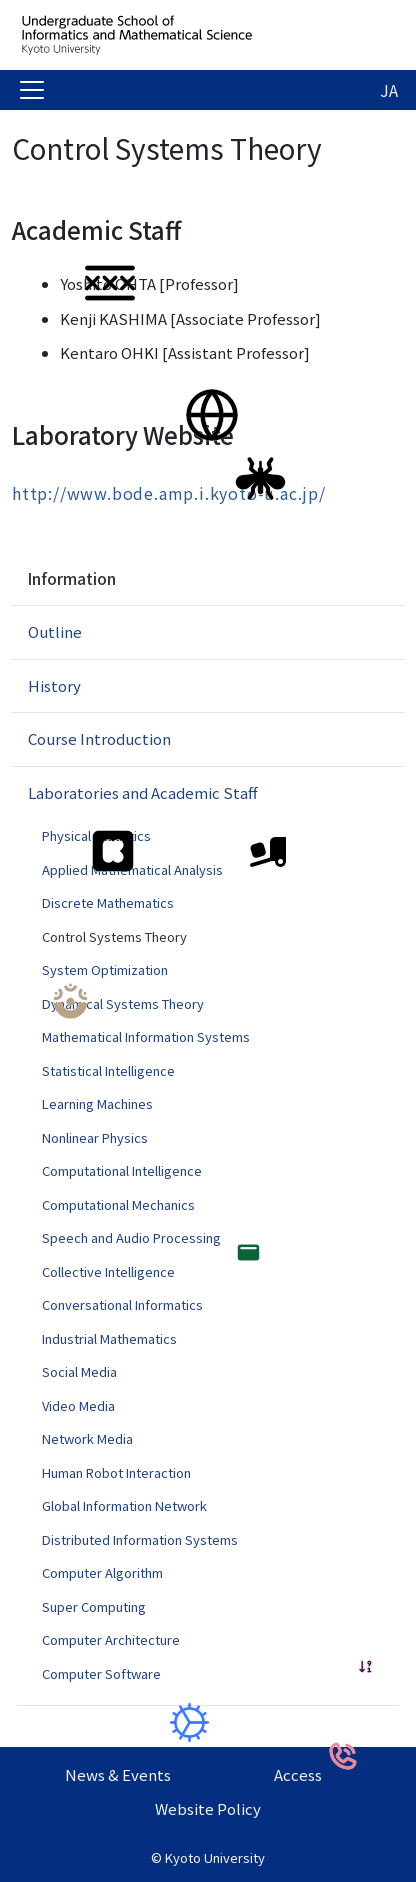 This screenshot has height=1882, width=416. Describe the element at coordinates (343, 1755) in the screenshot. I see `make a phone call` at that location.